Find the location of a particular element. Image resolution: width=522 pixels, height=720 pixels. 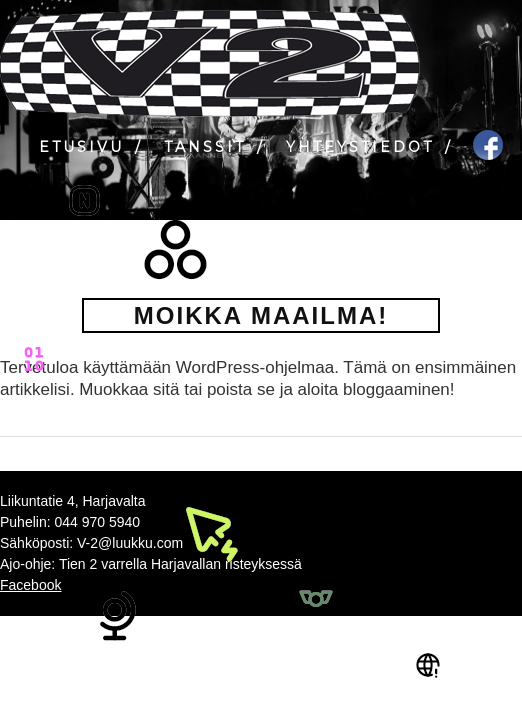

view connected groups or clusters is located at coordinates (175, 249).